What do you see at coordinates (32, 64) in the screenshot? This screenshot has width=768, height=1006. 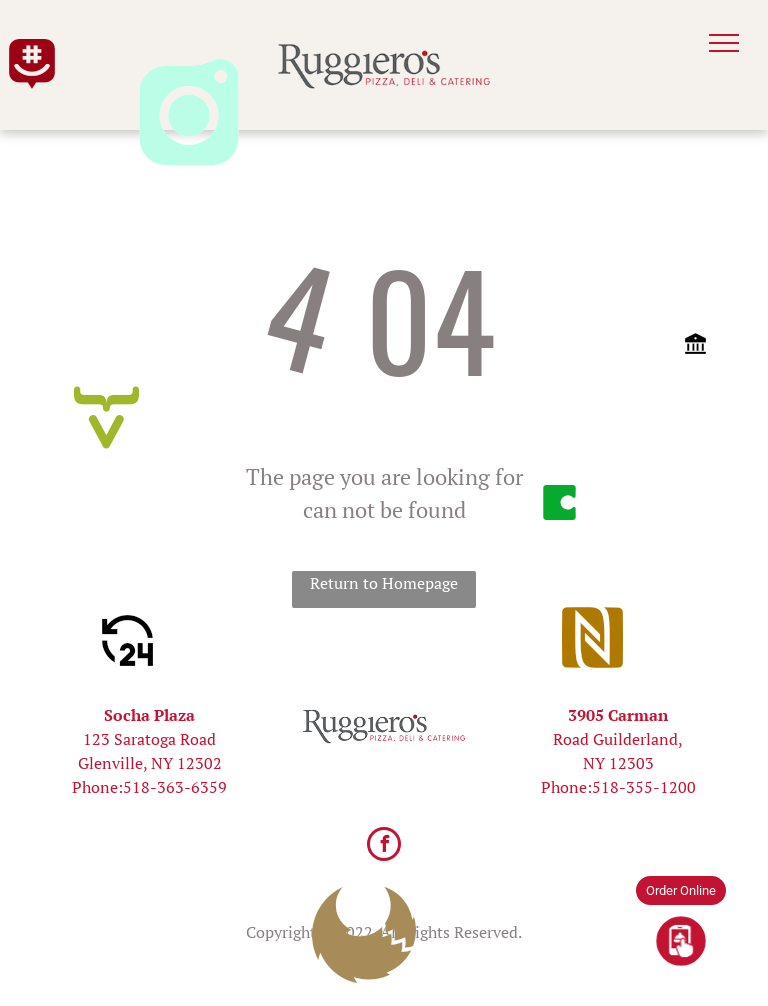 I see `open GroupMe messaging app` at bounding box center [32, 64].